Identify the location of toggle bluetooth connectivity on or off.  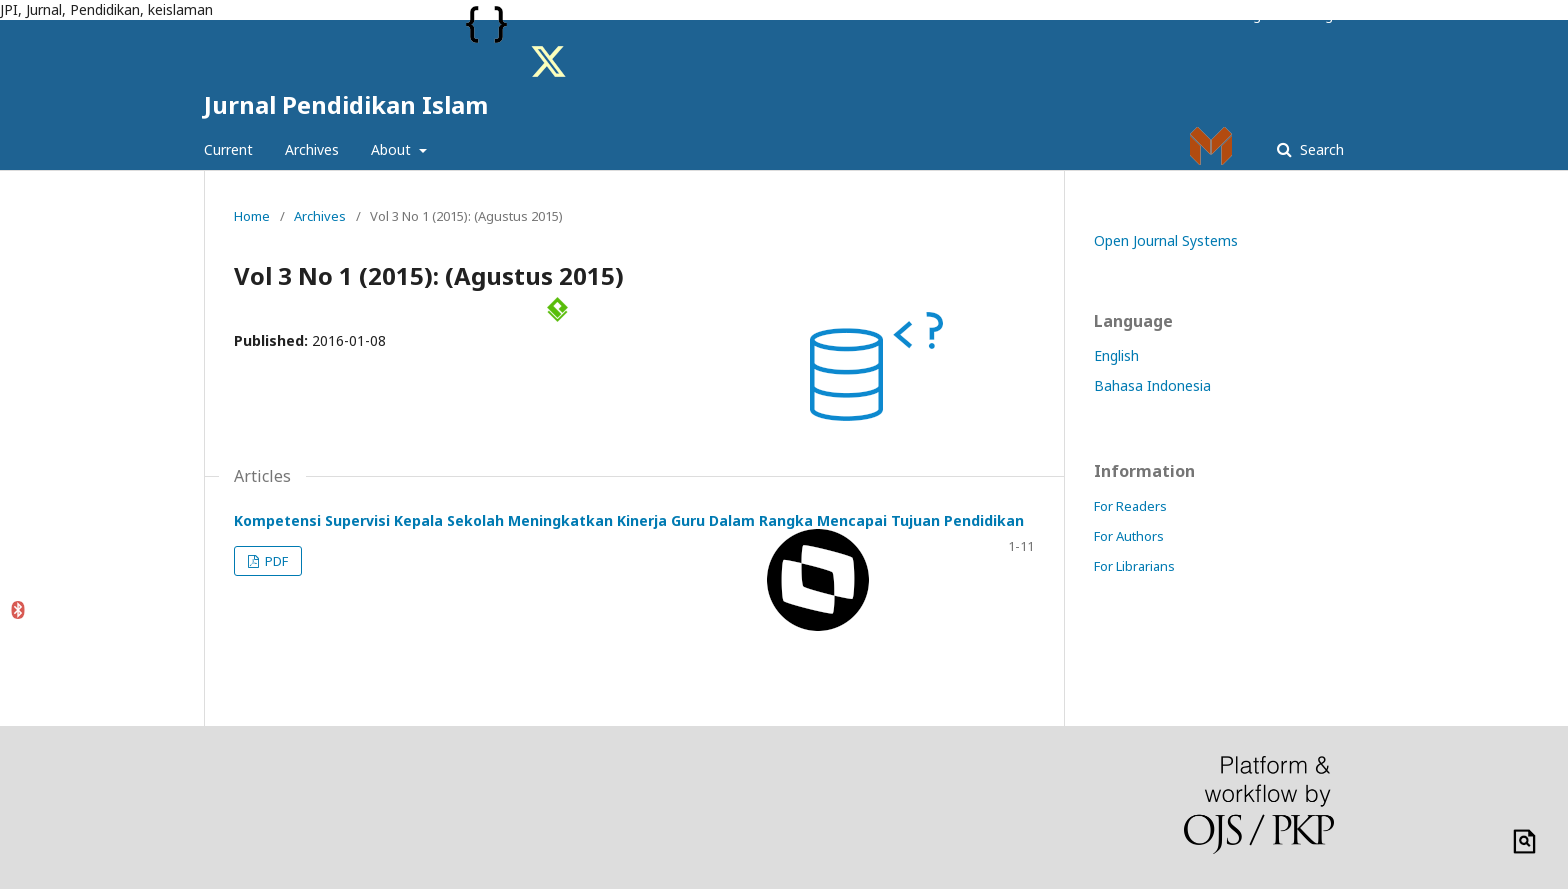
(18, 610).